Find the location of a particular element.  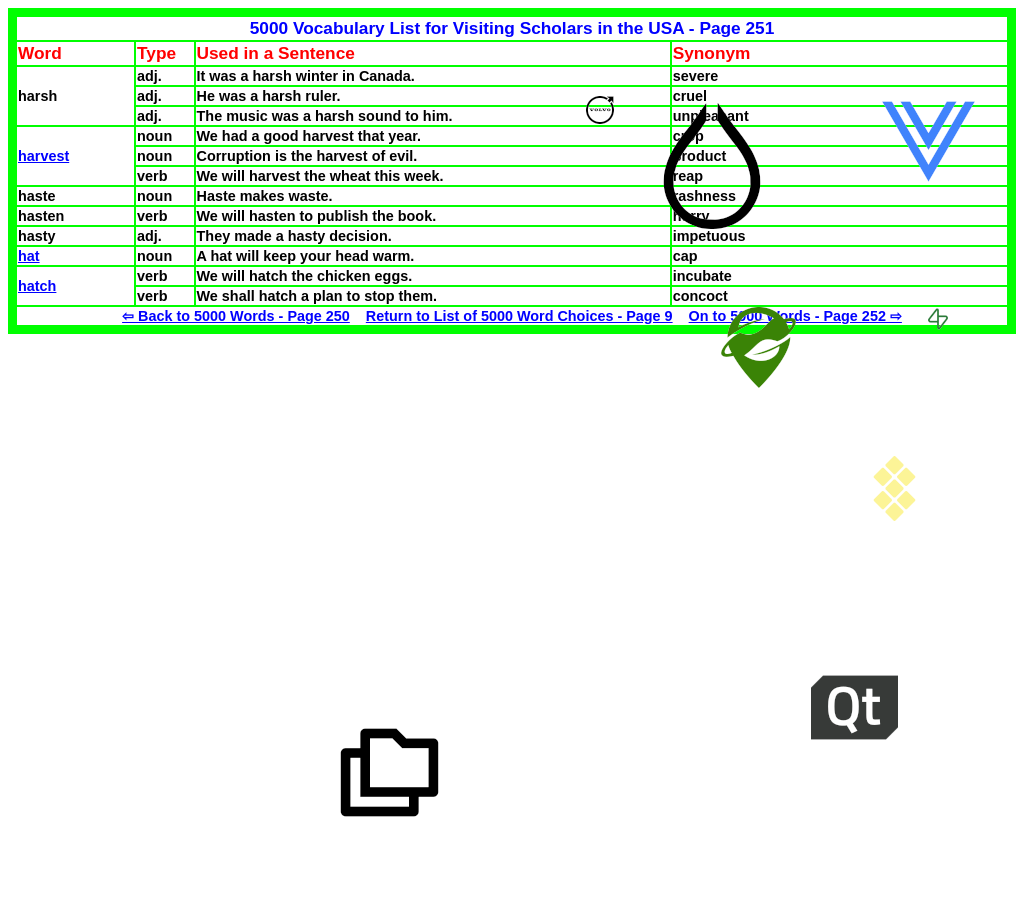

Qt framework branding or logo is located at coordinates (854, 707).